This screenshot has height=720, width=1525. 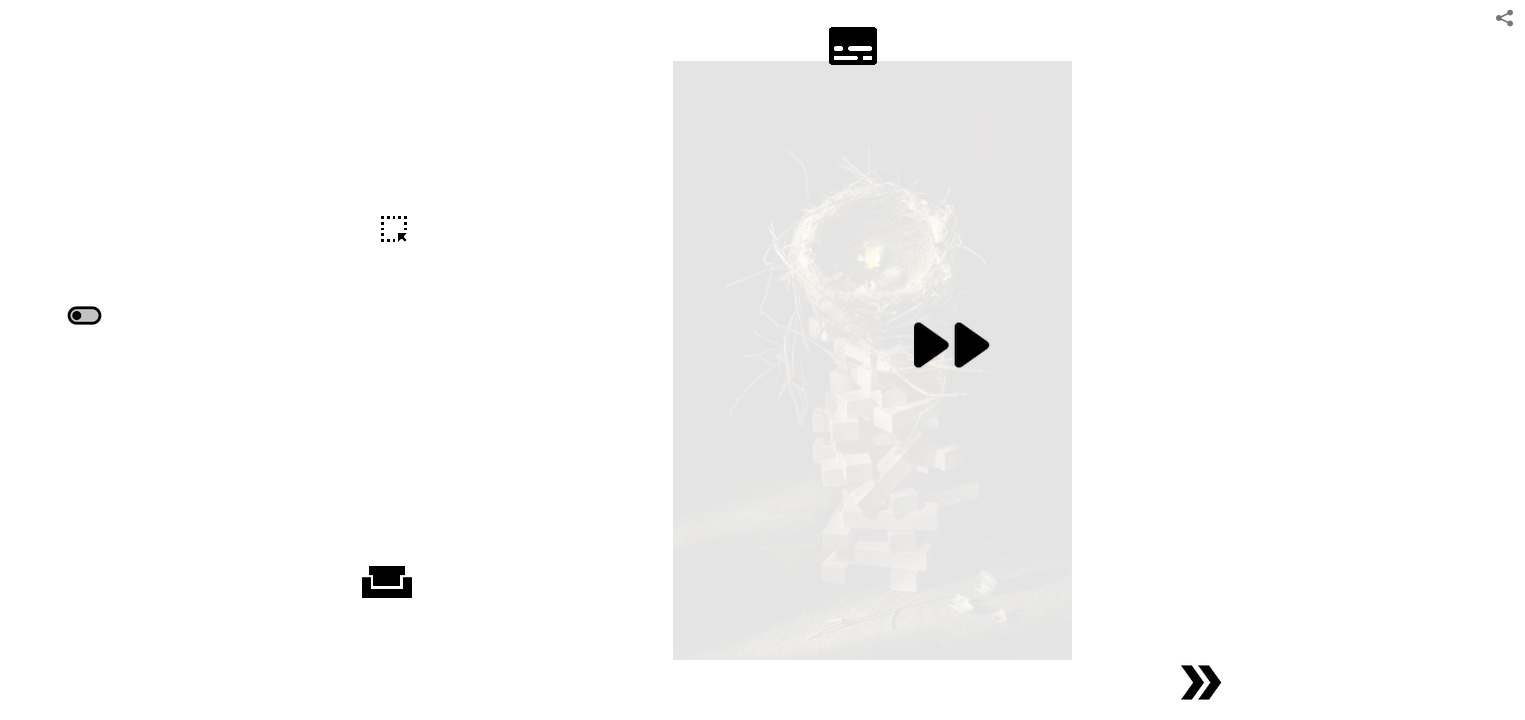 What do you see at coordinates (950, 345) in the screenshot?
I see `skip forward in media playback` at bounding box center [950, 345].